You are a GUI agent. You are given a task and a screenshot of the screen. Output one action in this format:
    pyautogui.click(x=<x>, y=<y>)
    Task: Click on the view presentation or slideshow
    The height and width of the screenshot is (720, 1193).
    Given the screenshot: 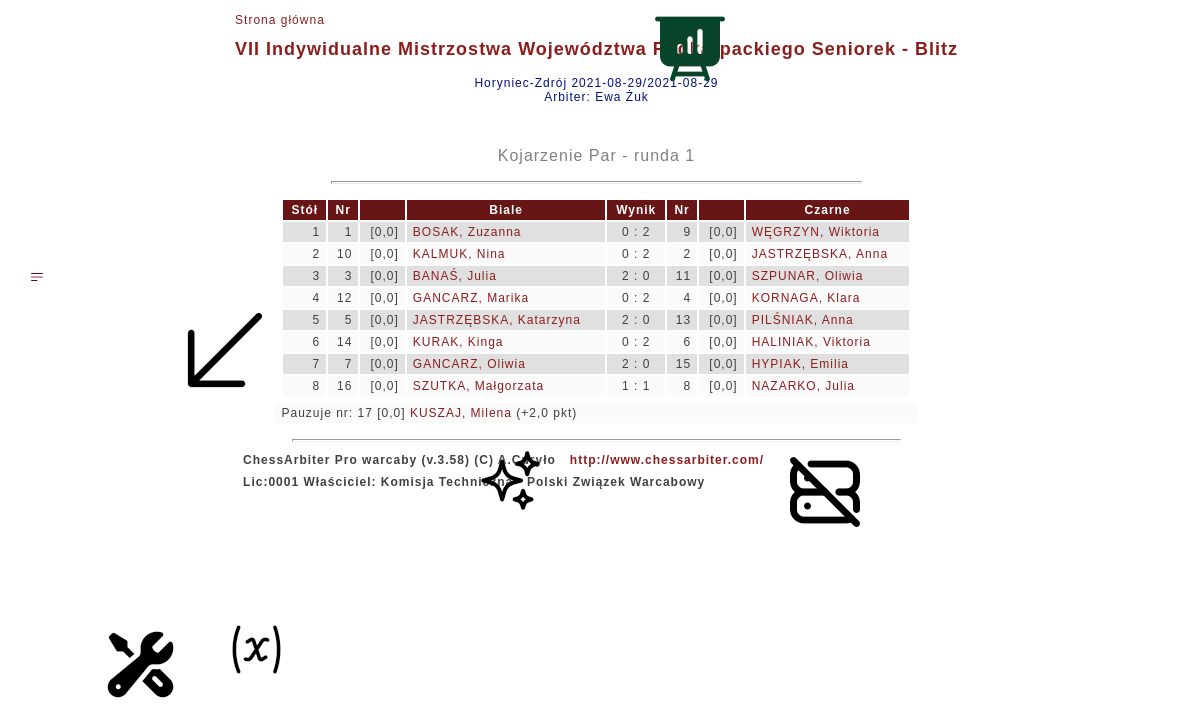 What is the action you would take?
    pyautogui.click(x=690, y=49)
    